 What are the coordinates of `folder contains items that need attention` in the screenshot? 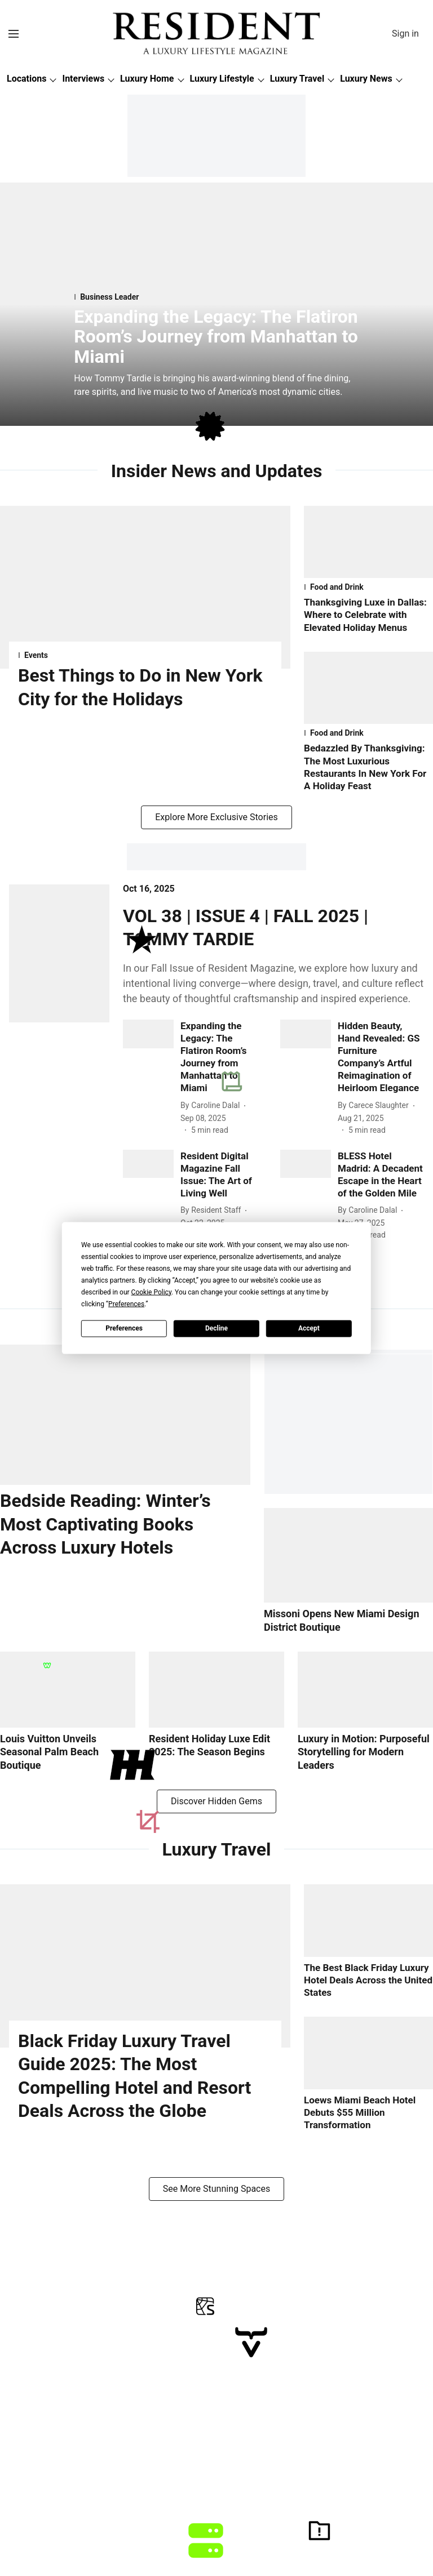 It's located at (319, 2530).